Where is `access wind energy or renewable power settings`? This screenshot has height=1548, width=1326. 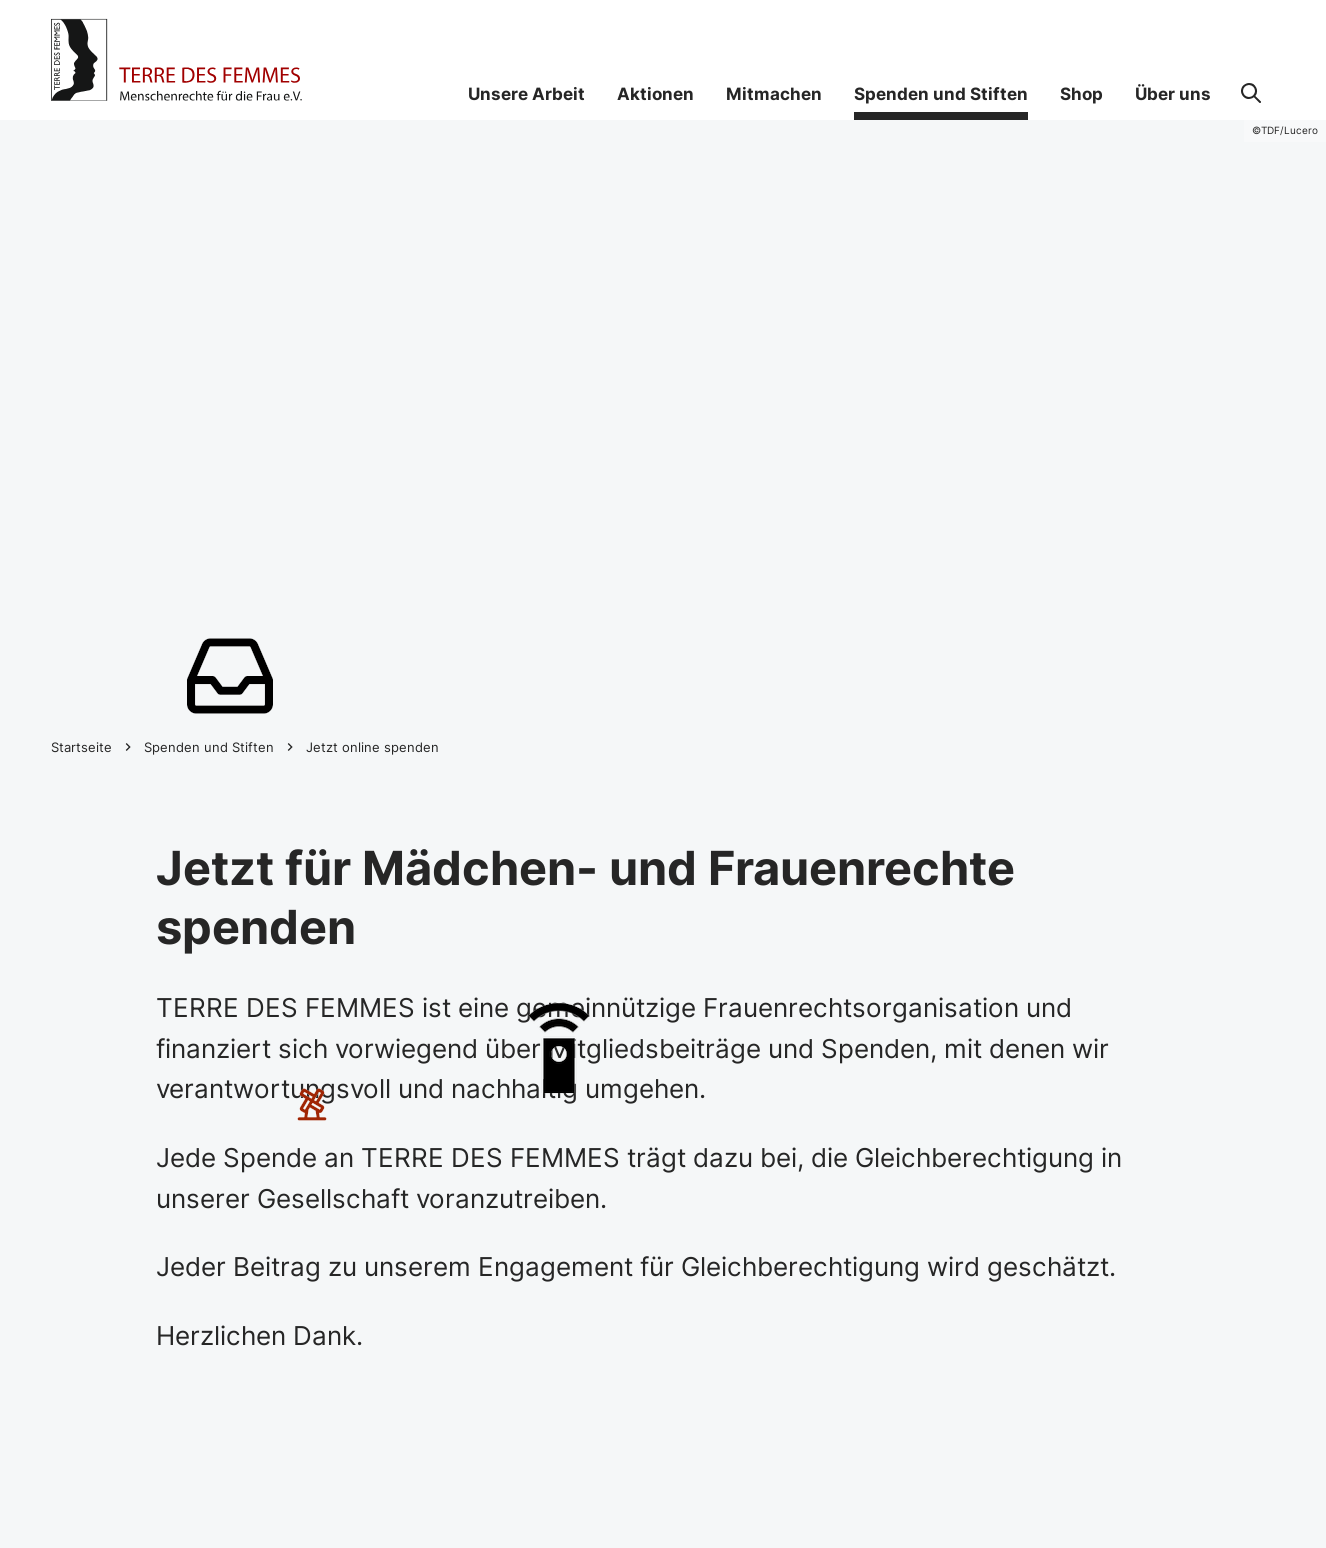 access wind energy or renewable power settings is located at coordinates (312, 1105).